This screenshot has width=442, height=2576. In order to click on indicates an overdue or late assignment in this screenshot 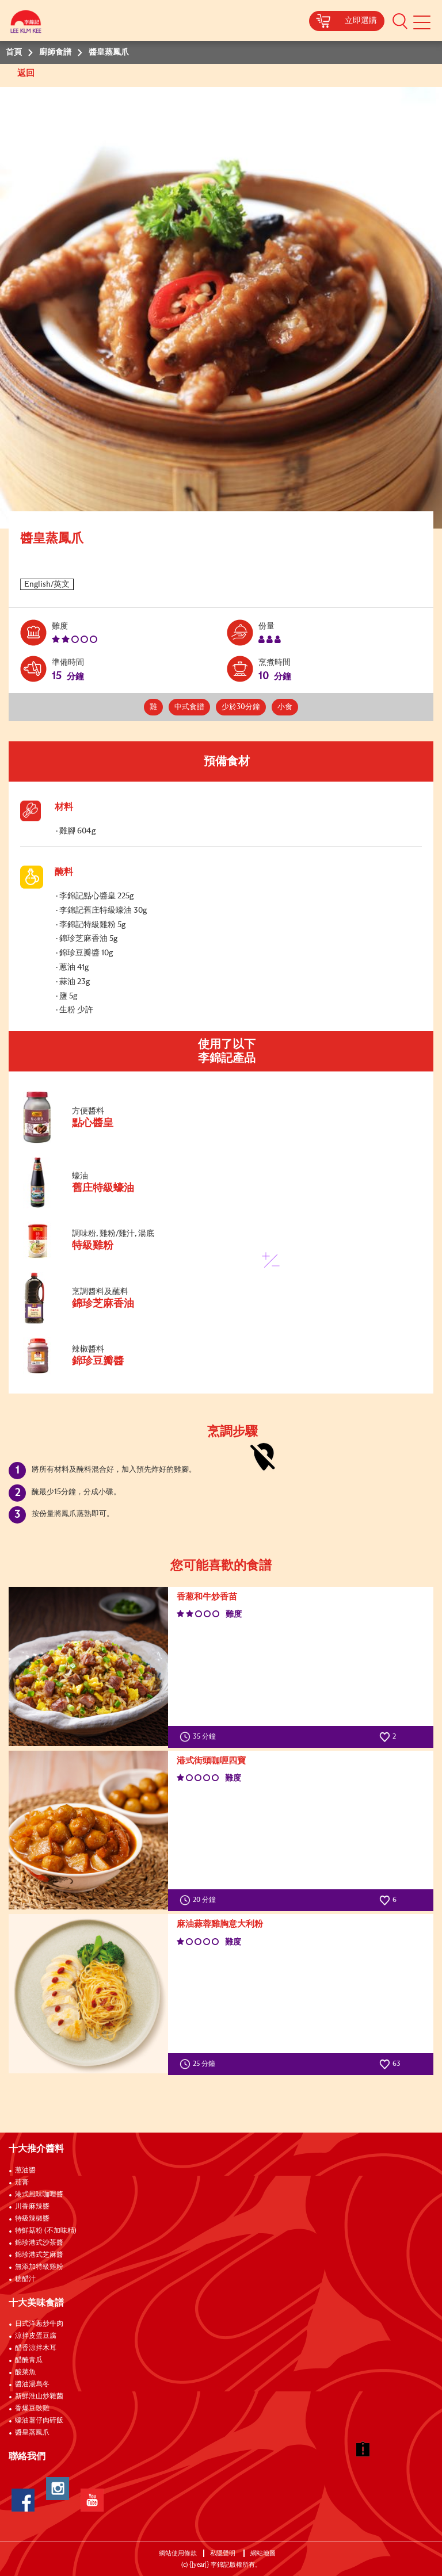, I will do `click(363, 2449)`.